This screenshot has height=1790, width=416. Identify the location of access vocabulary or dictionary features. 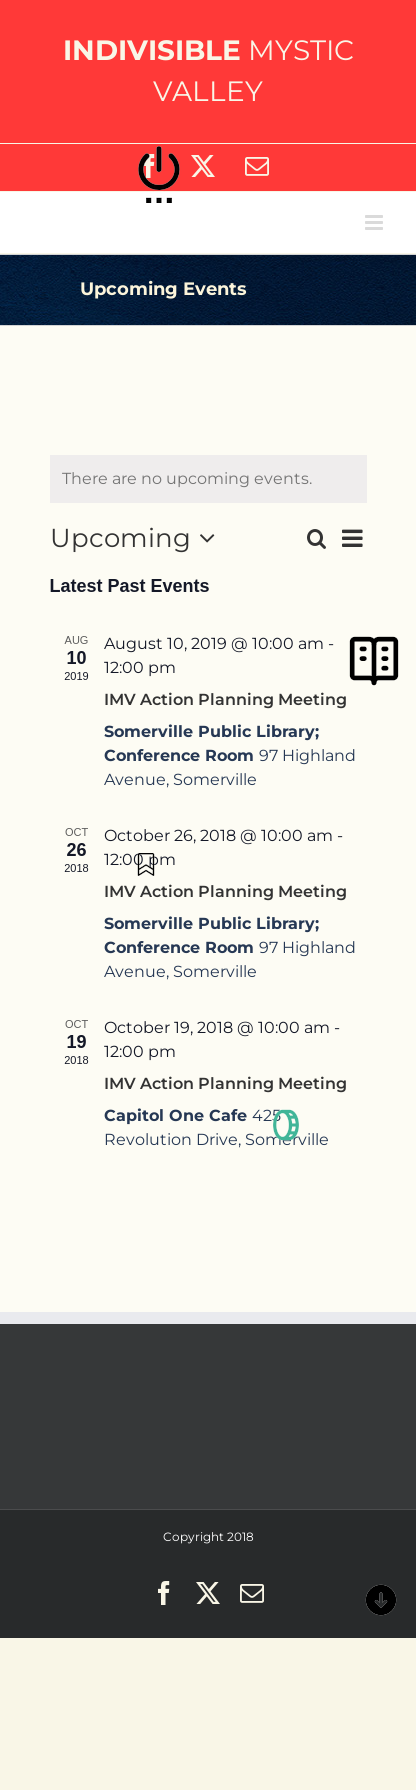
(374, 661).